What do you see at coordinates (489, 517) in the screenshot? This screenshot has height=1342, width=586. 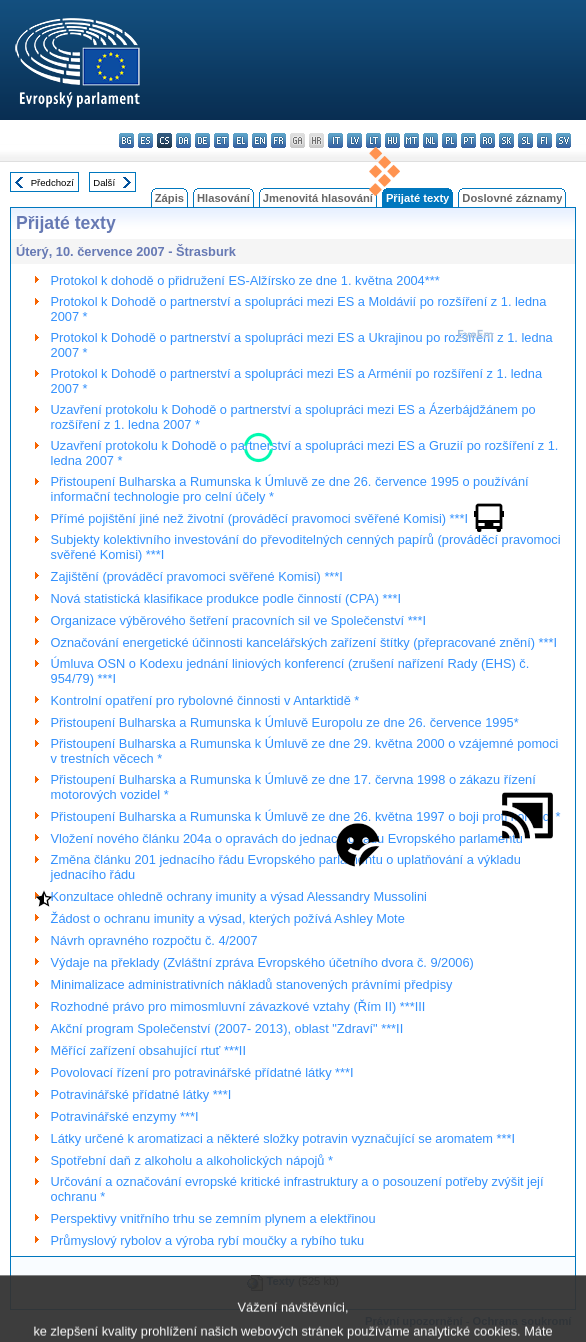 I see `view public transit options` at bounding box center [489, 517].